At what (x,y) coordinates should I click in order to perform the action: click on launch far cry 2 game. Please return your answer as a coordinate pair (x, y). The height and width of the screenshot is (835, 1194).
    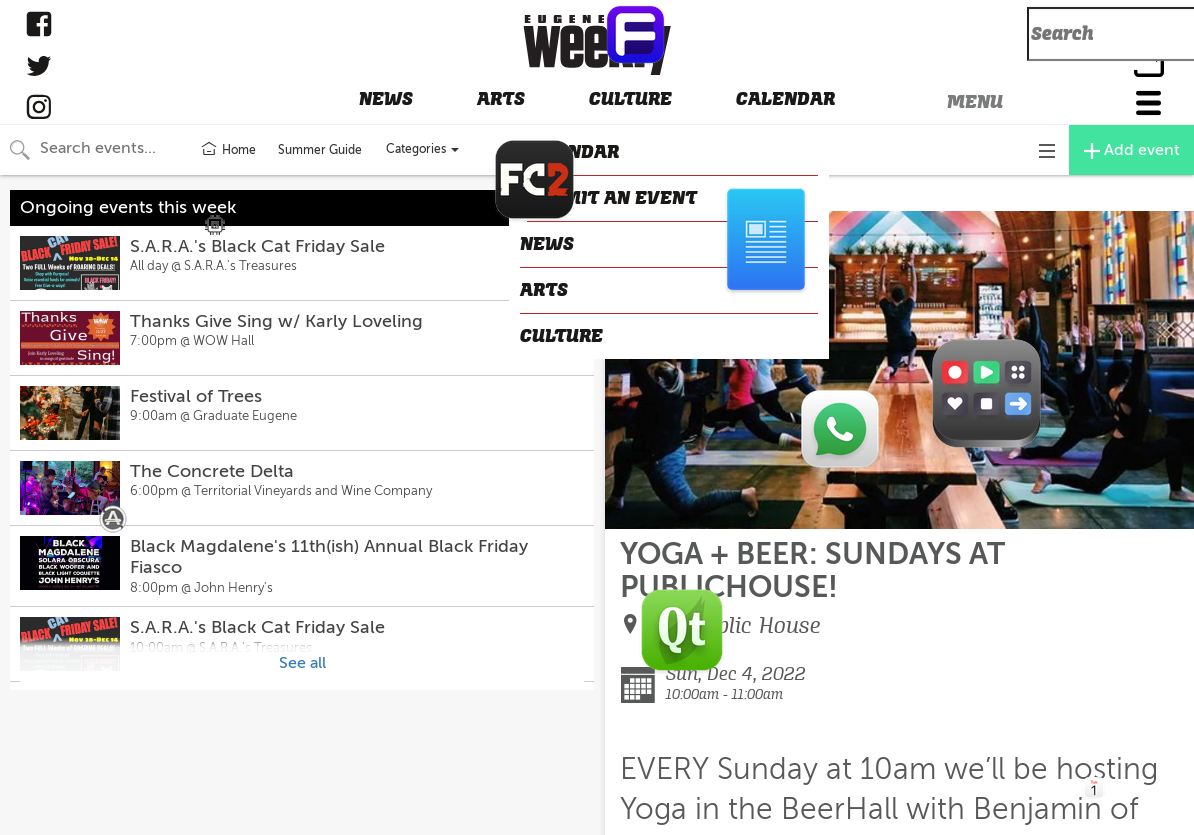
    Looking at the image, I should click on (534, 179).